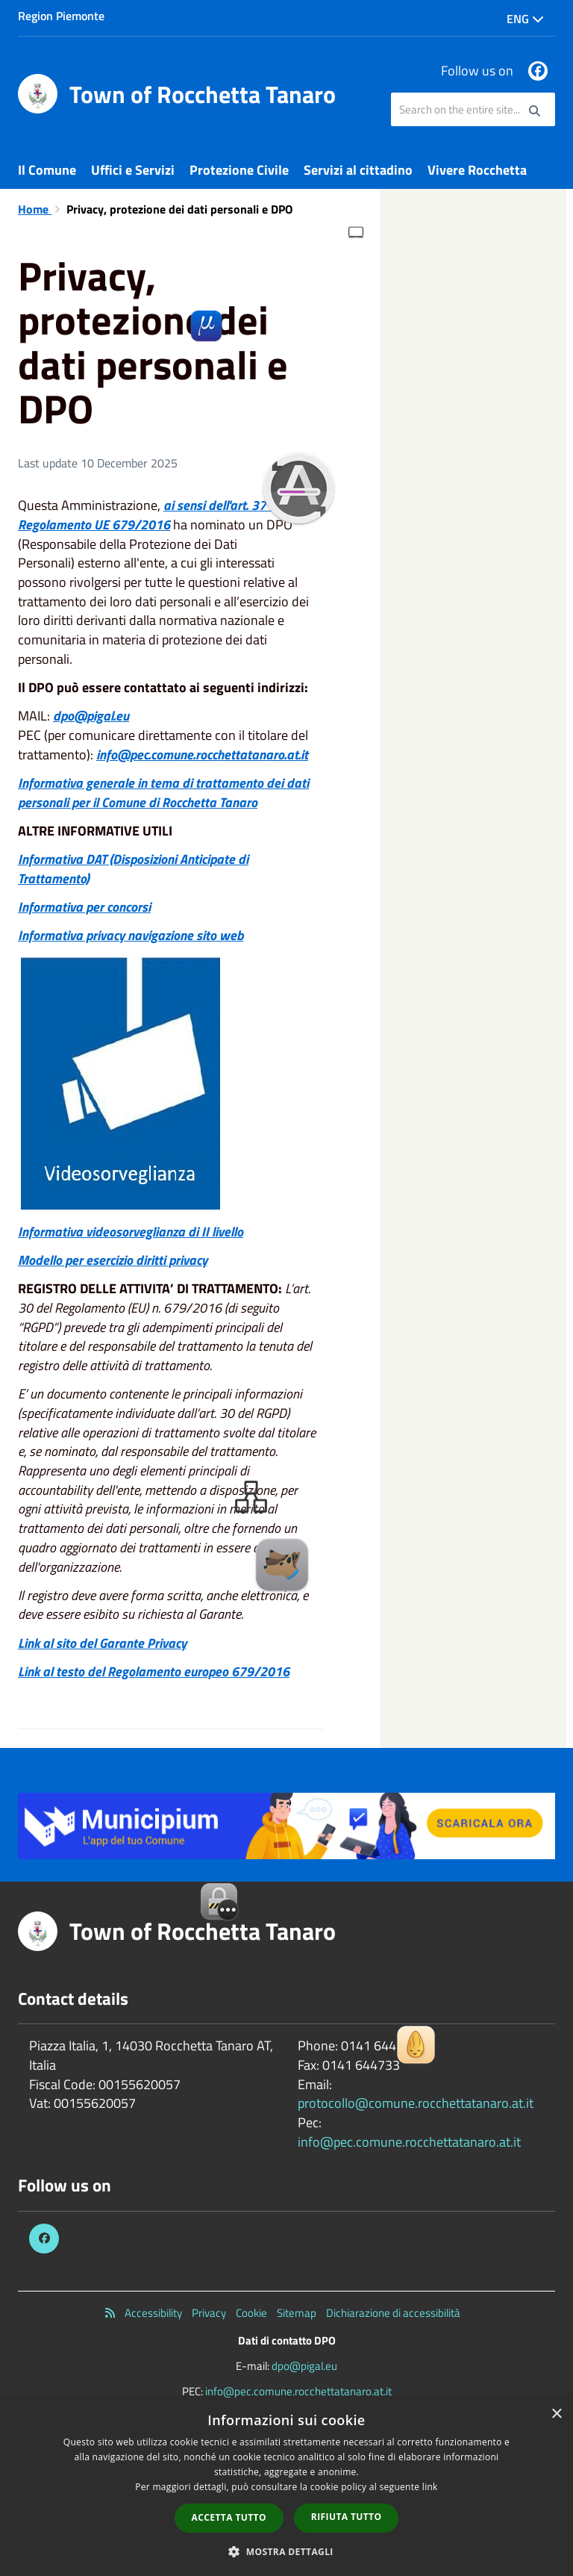  I want to click on open the software update manager, so click(298, 488).